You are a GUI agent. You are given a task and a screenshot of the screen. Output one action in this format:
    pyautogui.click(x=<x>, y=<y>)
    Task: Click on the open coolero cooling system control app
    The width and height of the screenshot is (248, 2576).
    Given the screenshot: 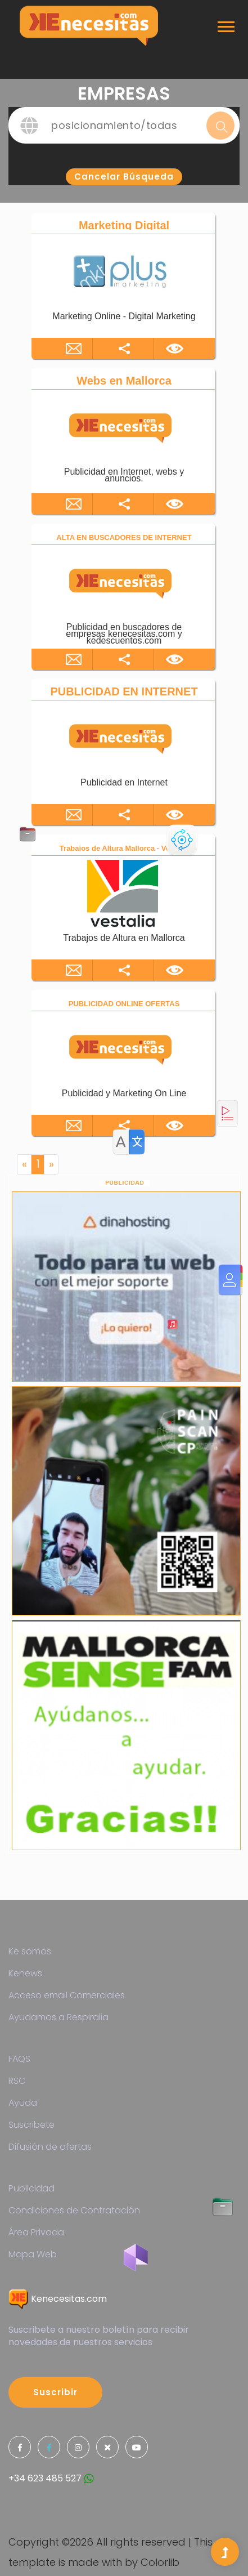 What is the action you would take?
    pyautogui.click(x=182, y=840)
    